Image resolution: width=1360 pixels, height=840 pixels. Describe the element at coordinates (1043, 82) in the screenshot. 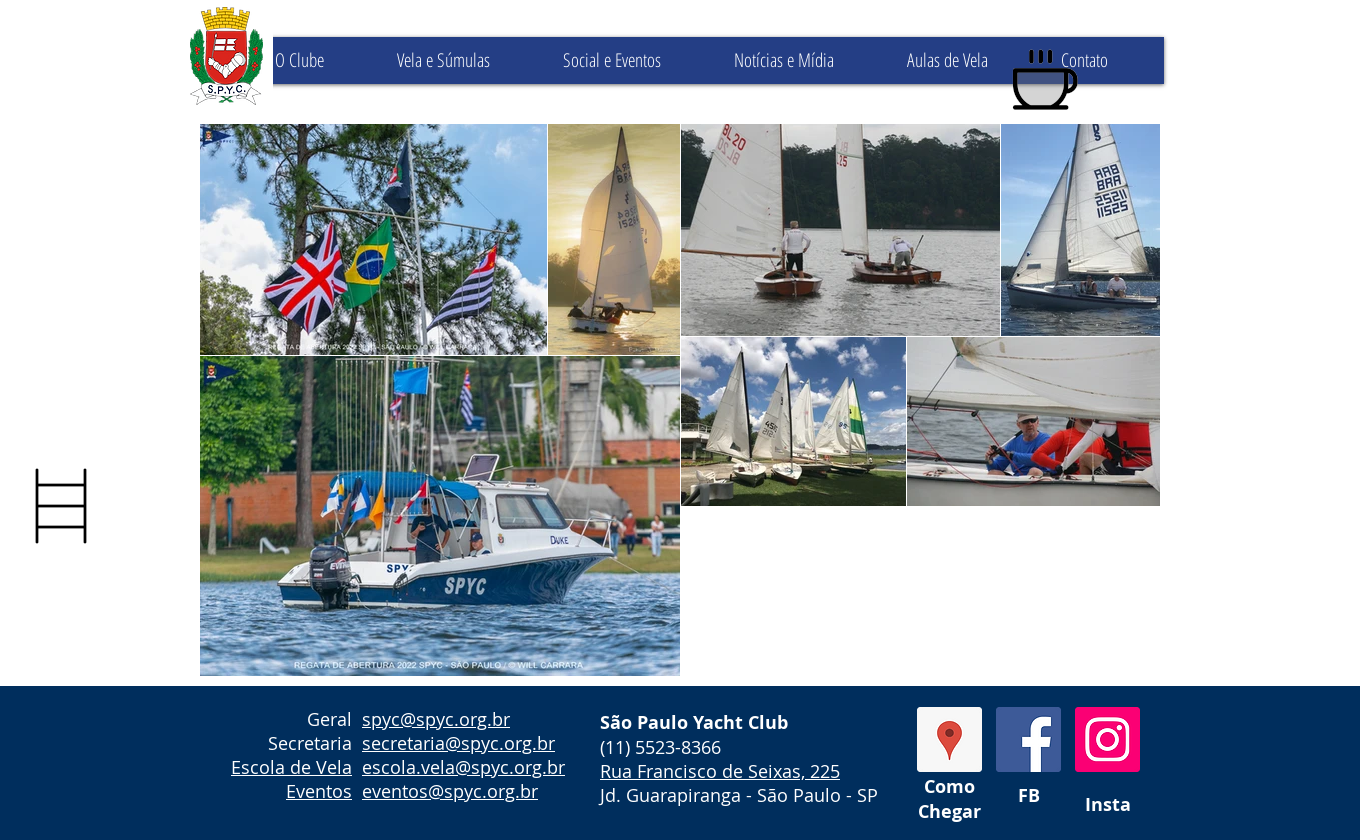

I see `find nearby coffee shops or cafés` at that location.